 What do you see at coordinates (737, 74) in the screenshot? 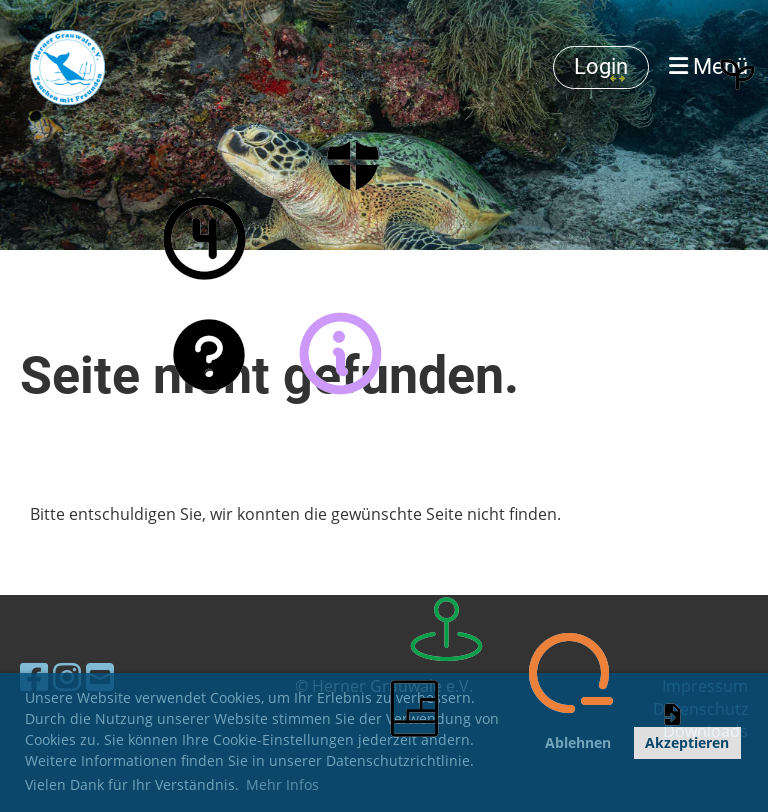
I see `view plant care or gardening features` at bounding box center [737, 74].